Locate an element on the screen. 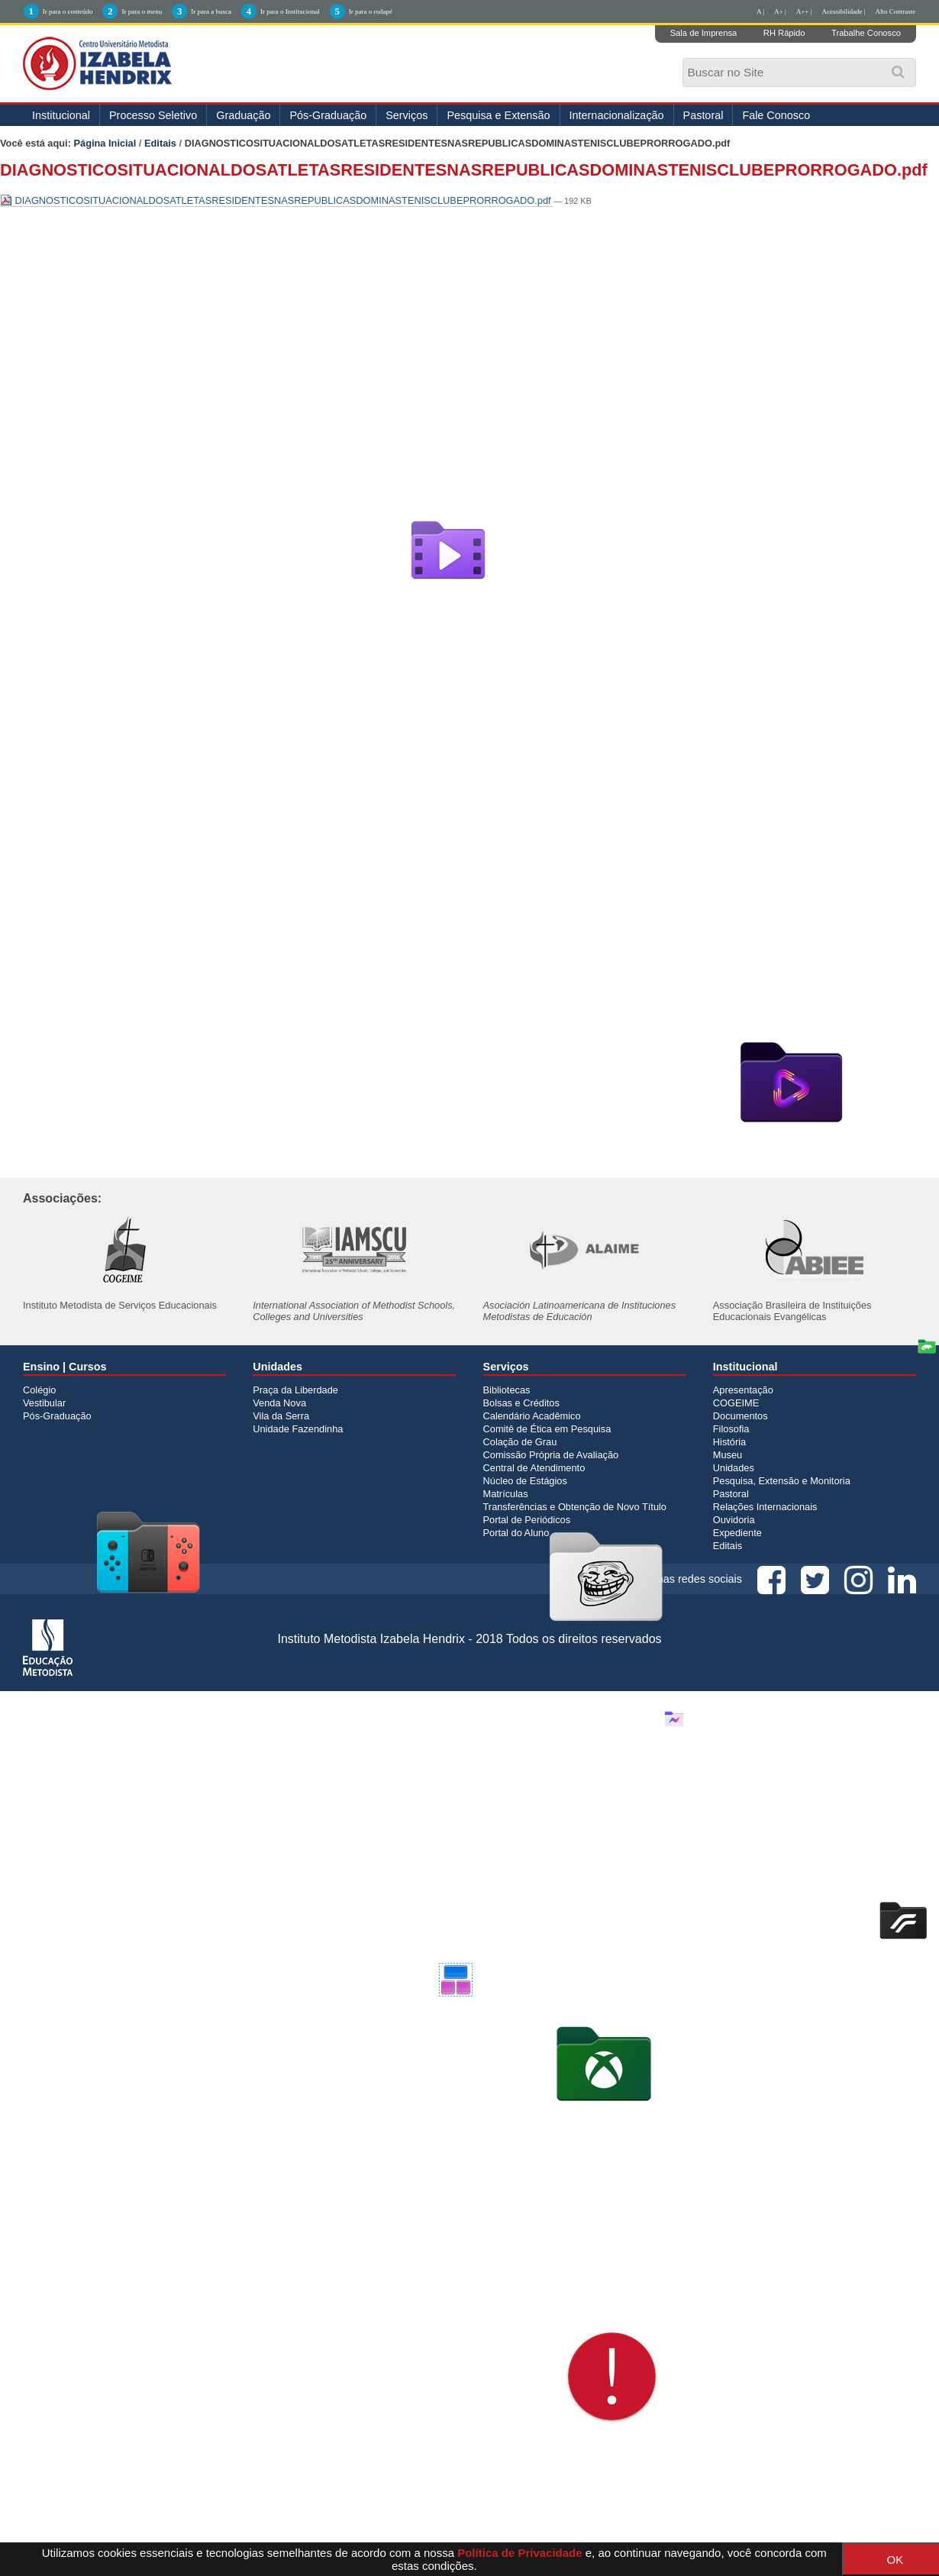  indicates important or high-priority item is located at coordinates (611, 2376).